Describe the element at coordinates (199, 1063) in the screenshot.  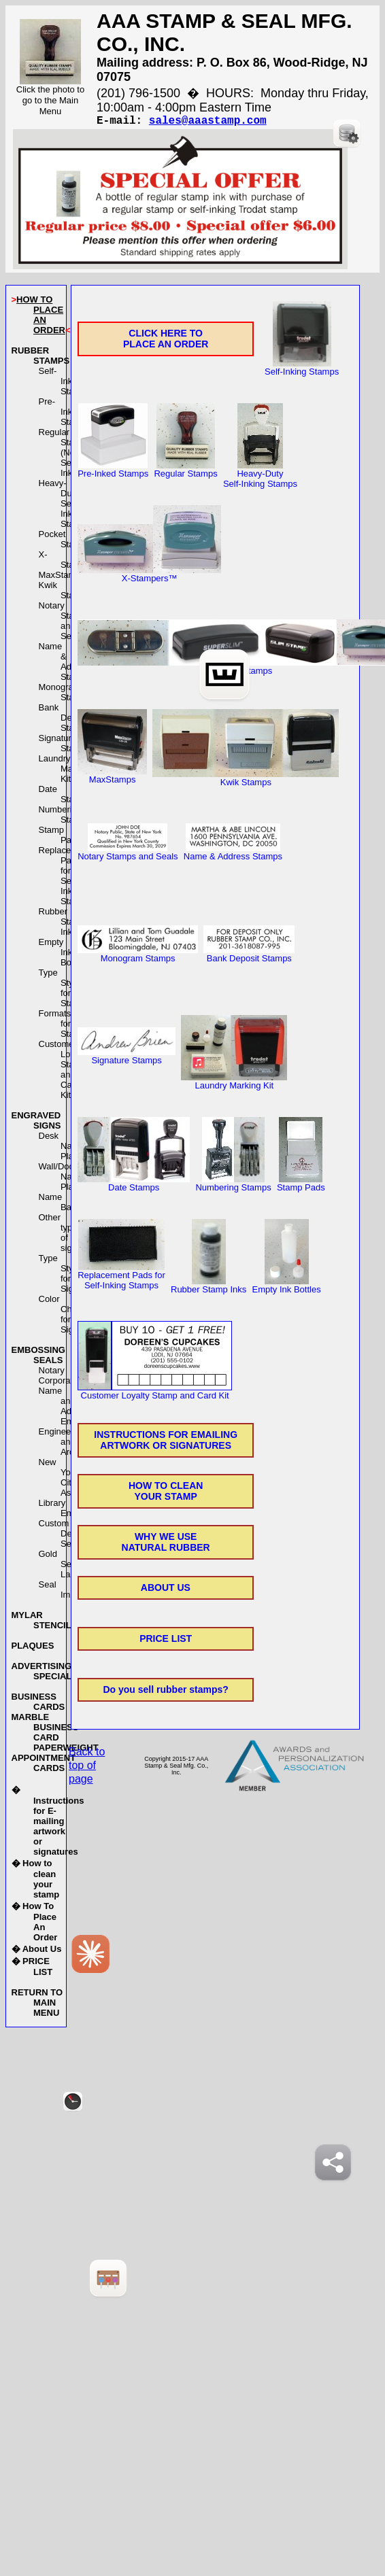
I see `open the music player app` at that location.